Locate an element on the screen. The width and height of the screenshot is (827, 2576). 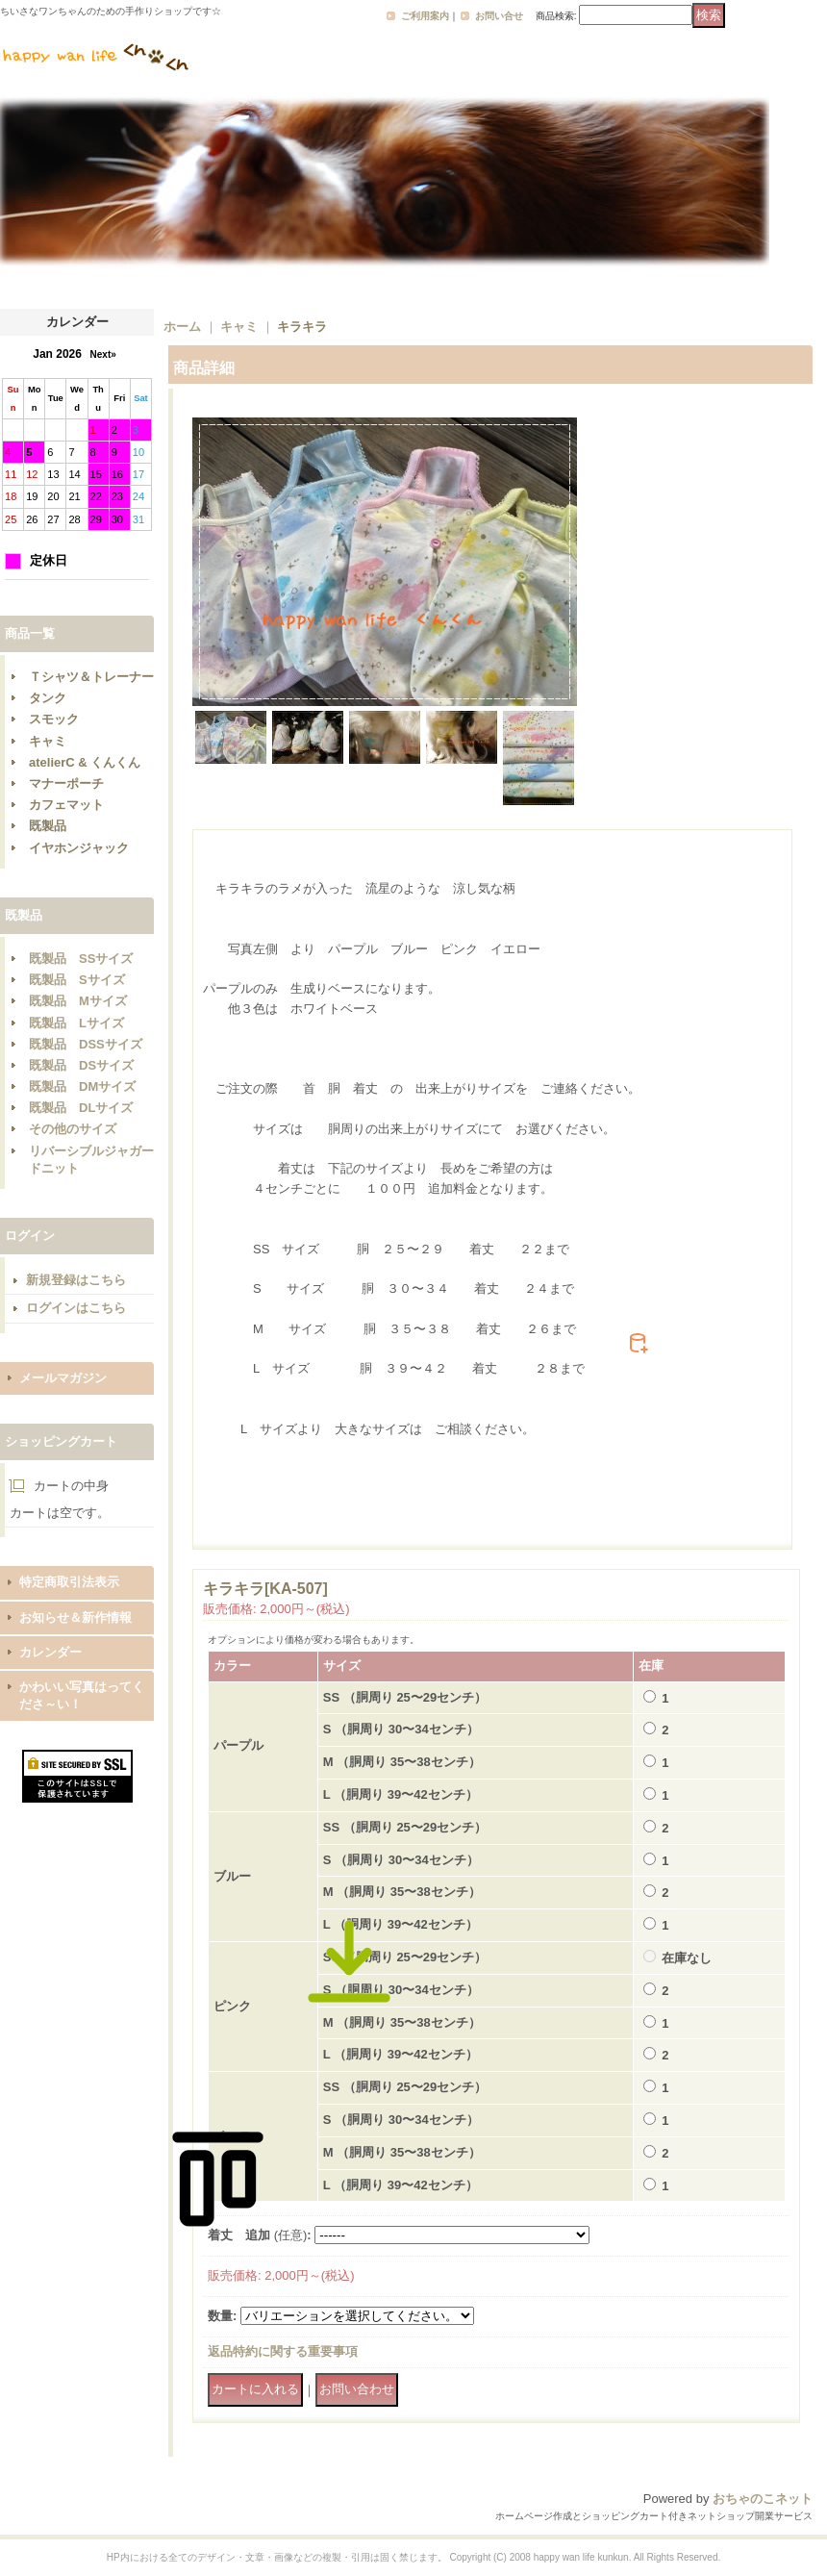
align selected elements to the top is located at coordinates (217, 2177).